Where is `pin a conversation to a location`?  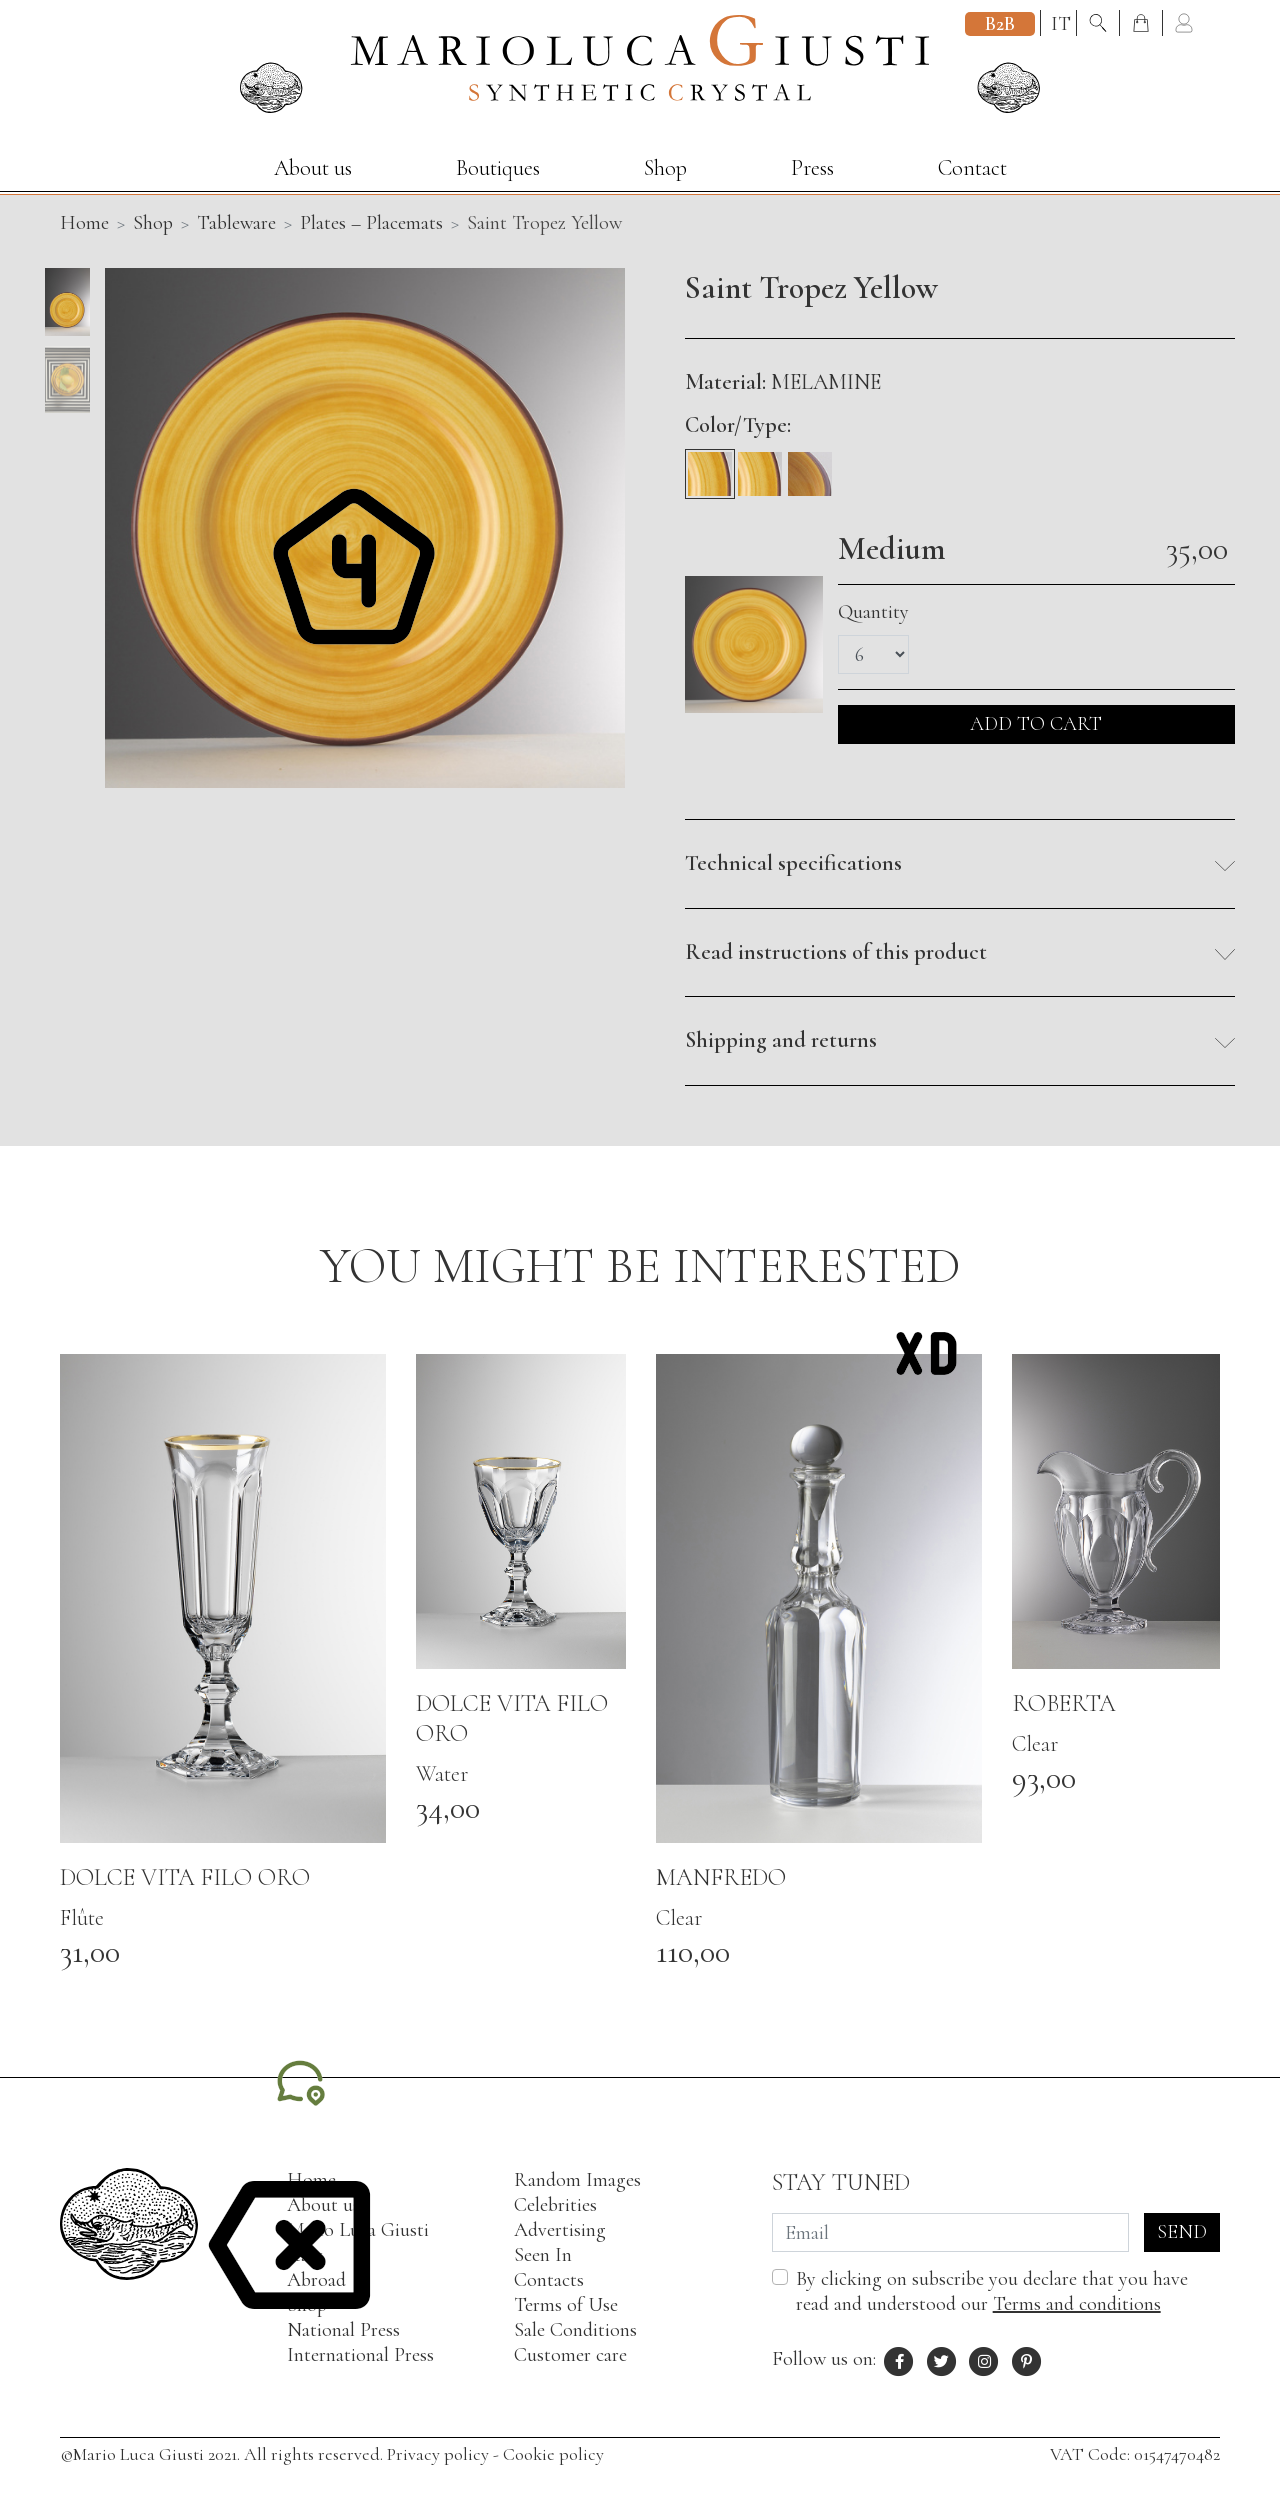 pin a conversation to a location is located at coordinates (300, 2081).